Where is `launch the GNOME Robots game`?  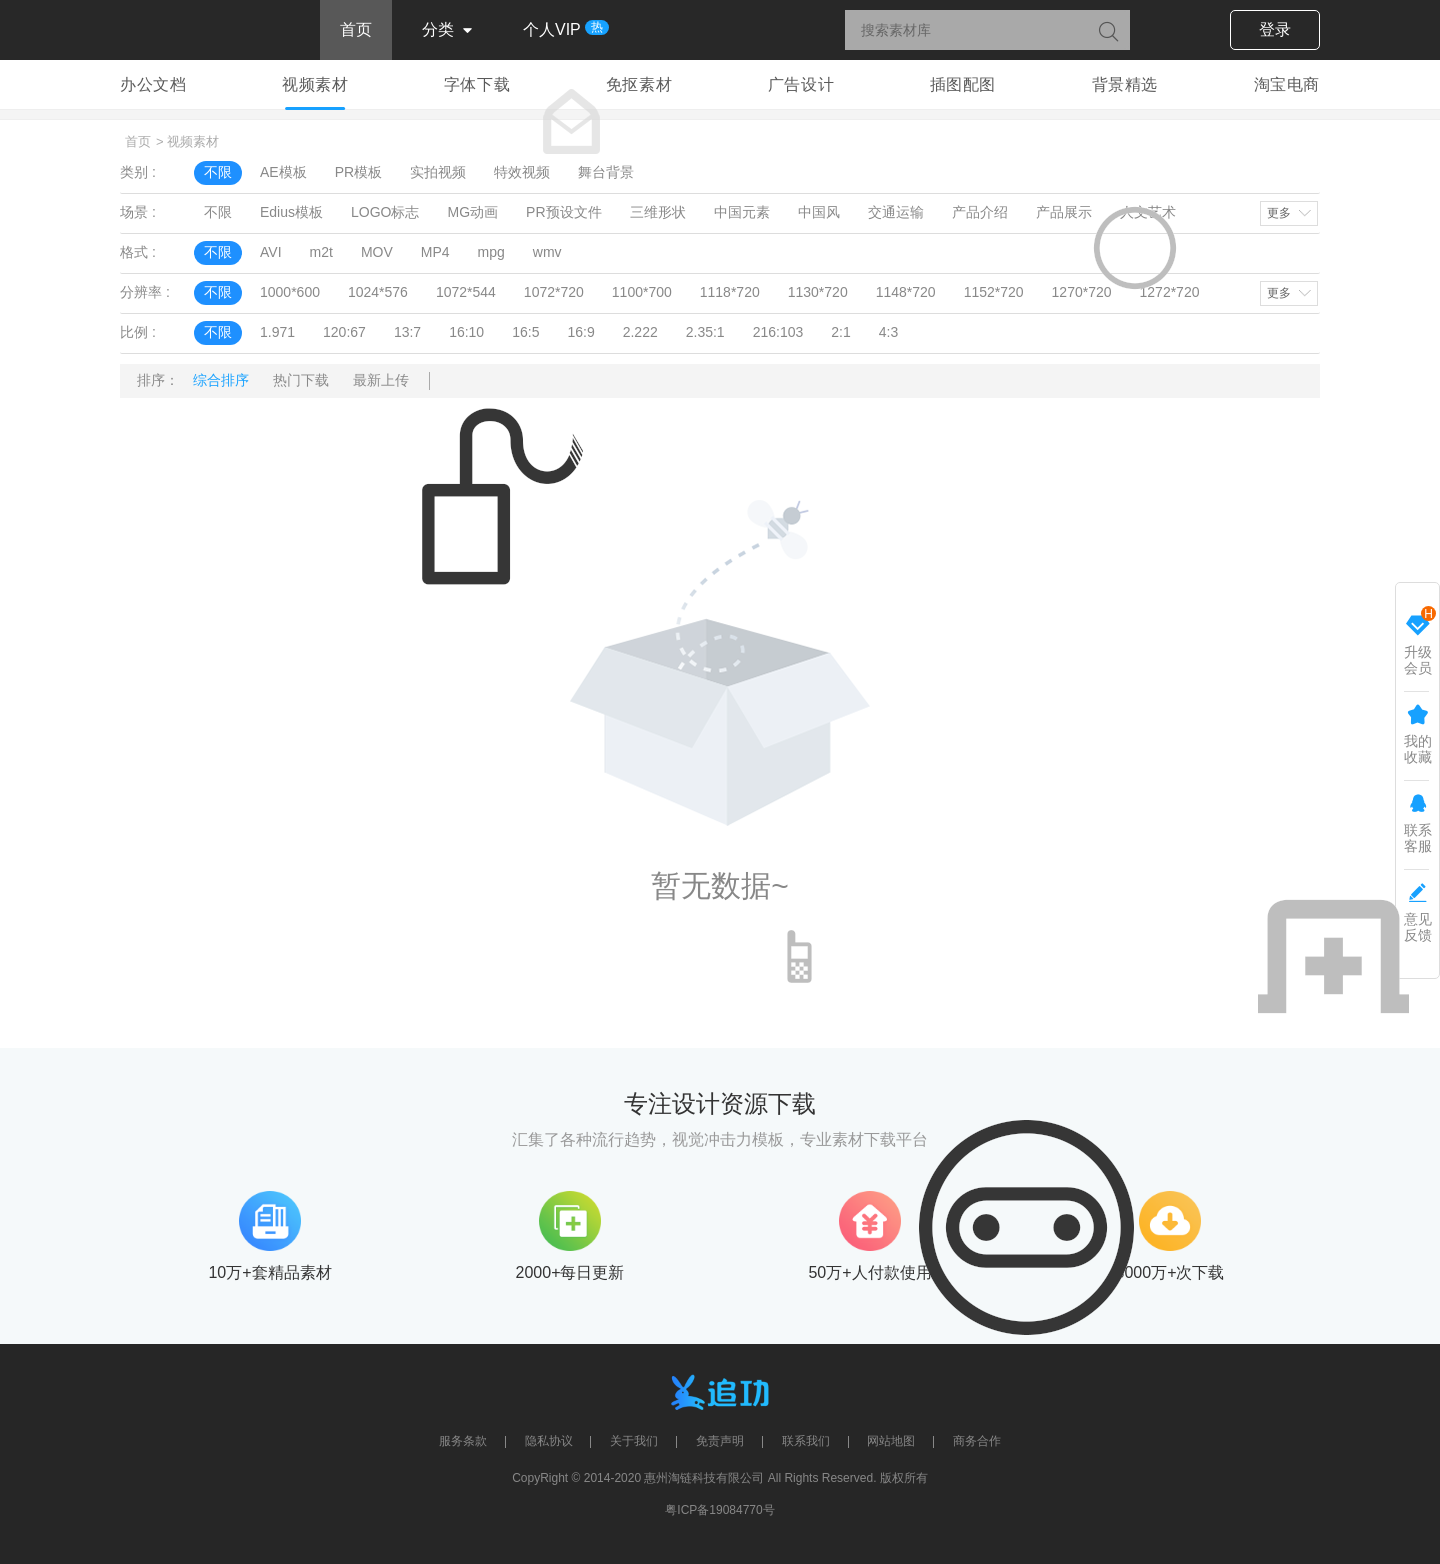
launch the GNOME Robots game is located at coordinates (1026, 1227).